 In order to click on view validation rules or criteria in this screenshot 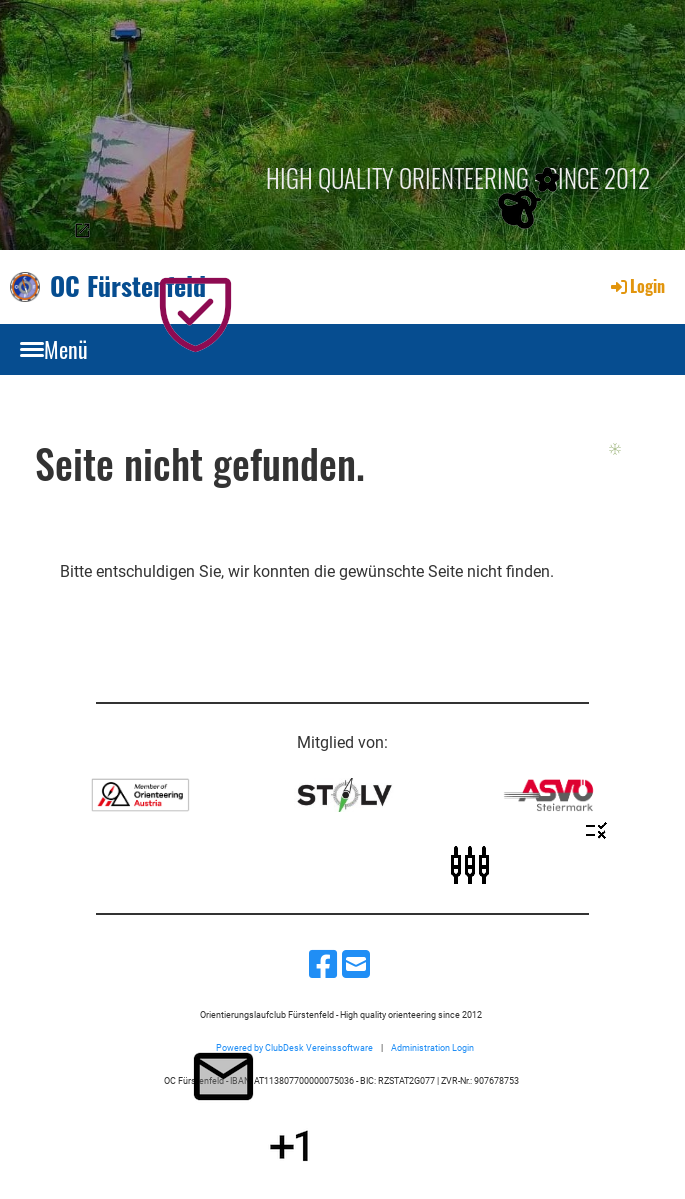, I will do `click(596, 830)`.